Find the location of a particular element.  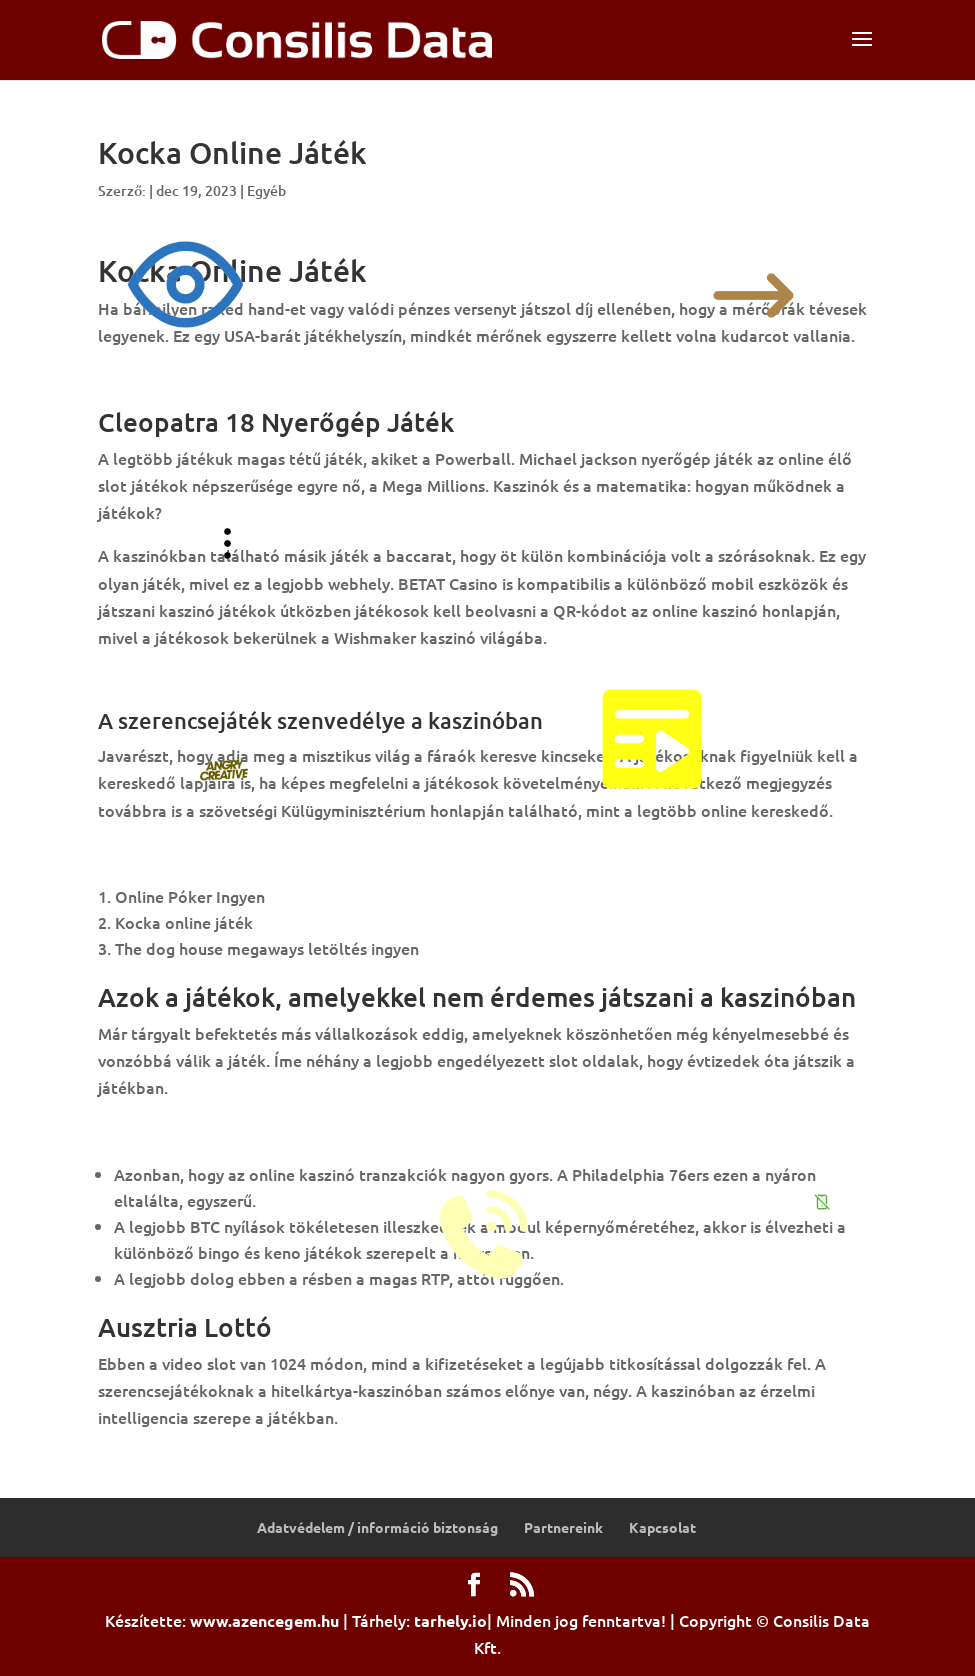

view or preview content is located at coordinates (185, 284).